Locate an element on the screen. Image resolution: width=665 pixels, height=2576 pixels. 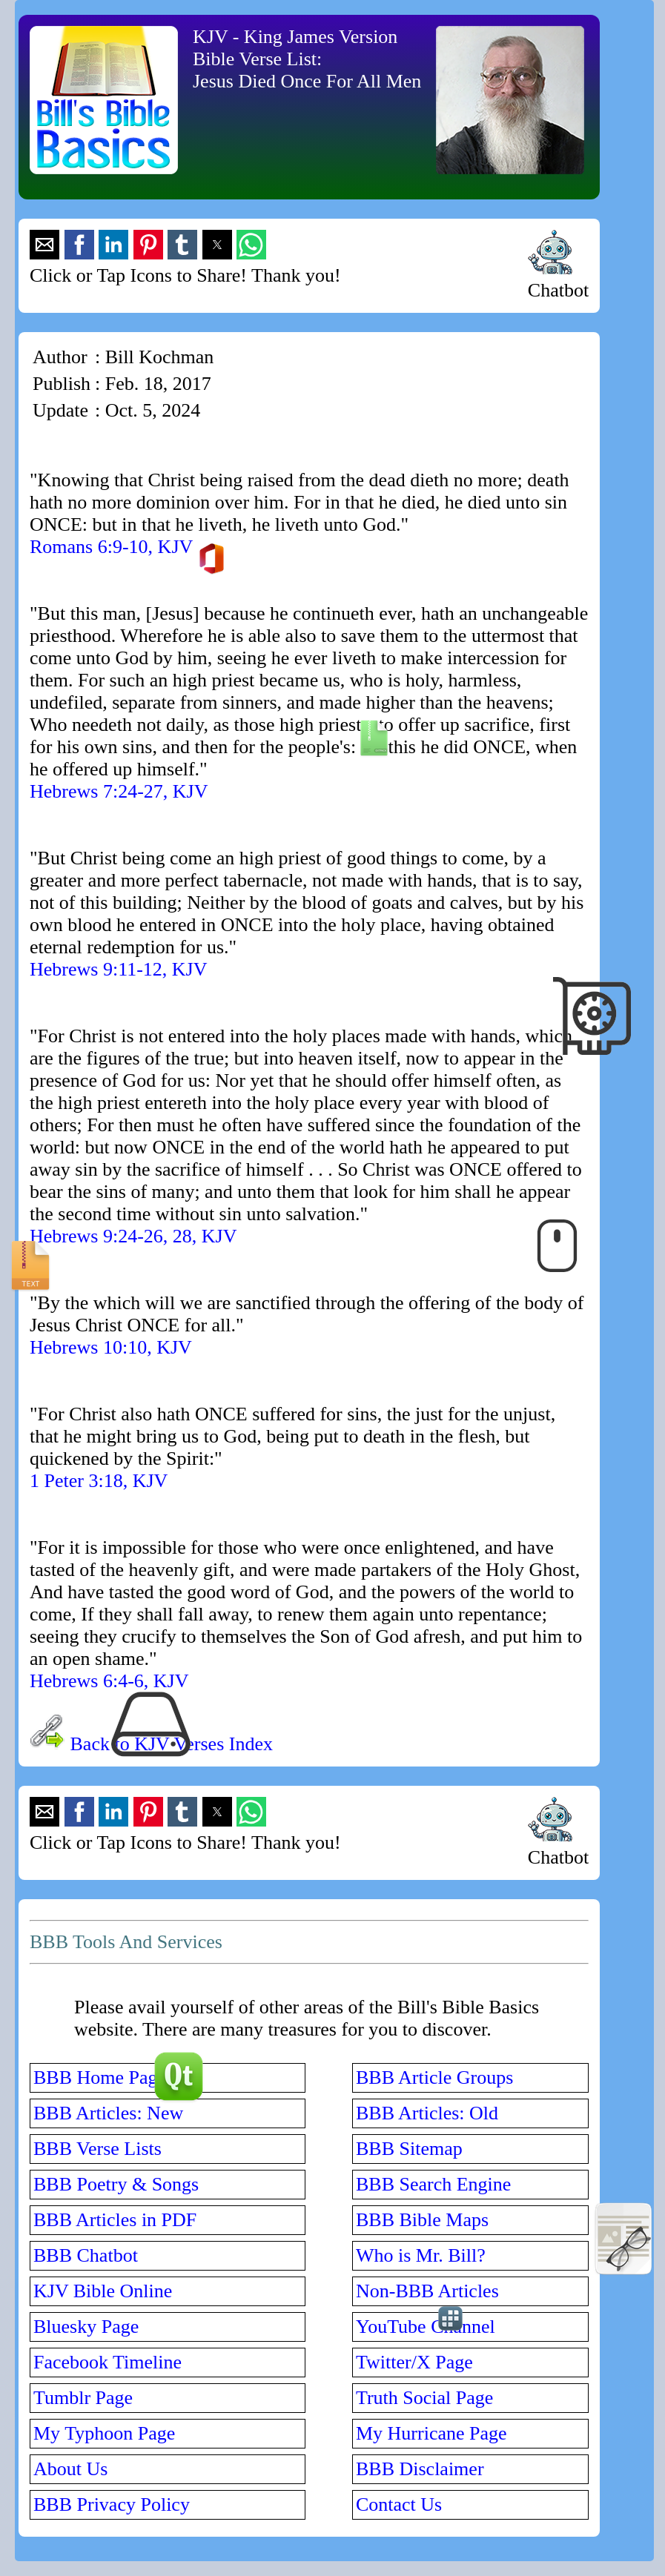
eject or safely remove external drive is located at coordinates (150, 1721).